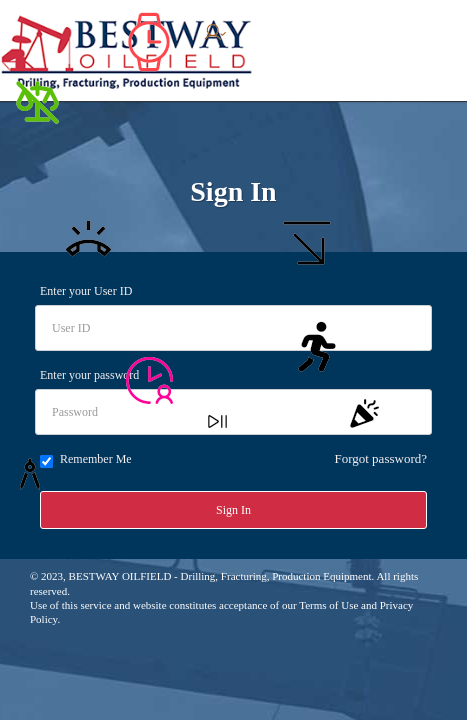  What do you see at coordinates (363, 415) in the screenshot?
I see `celebration or success notification` at bounding box center [363, 415].